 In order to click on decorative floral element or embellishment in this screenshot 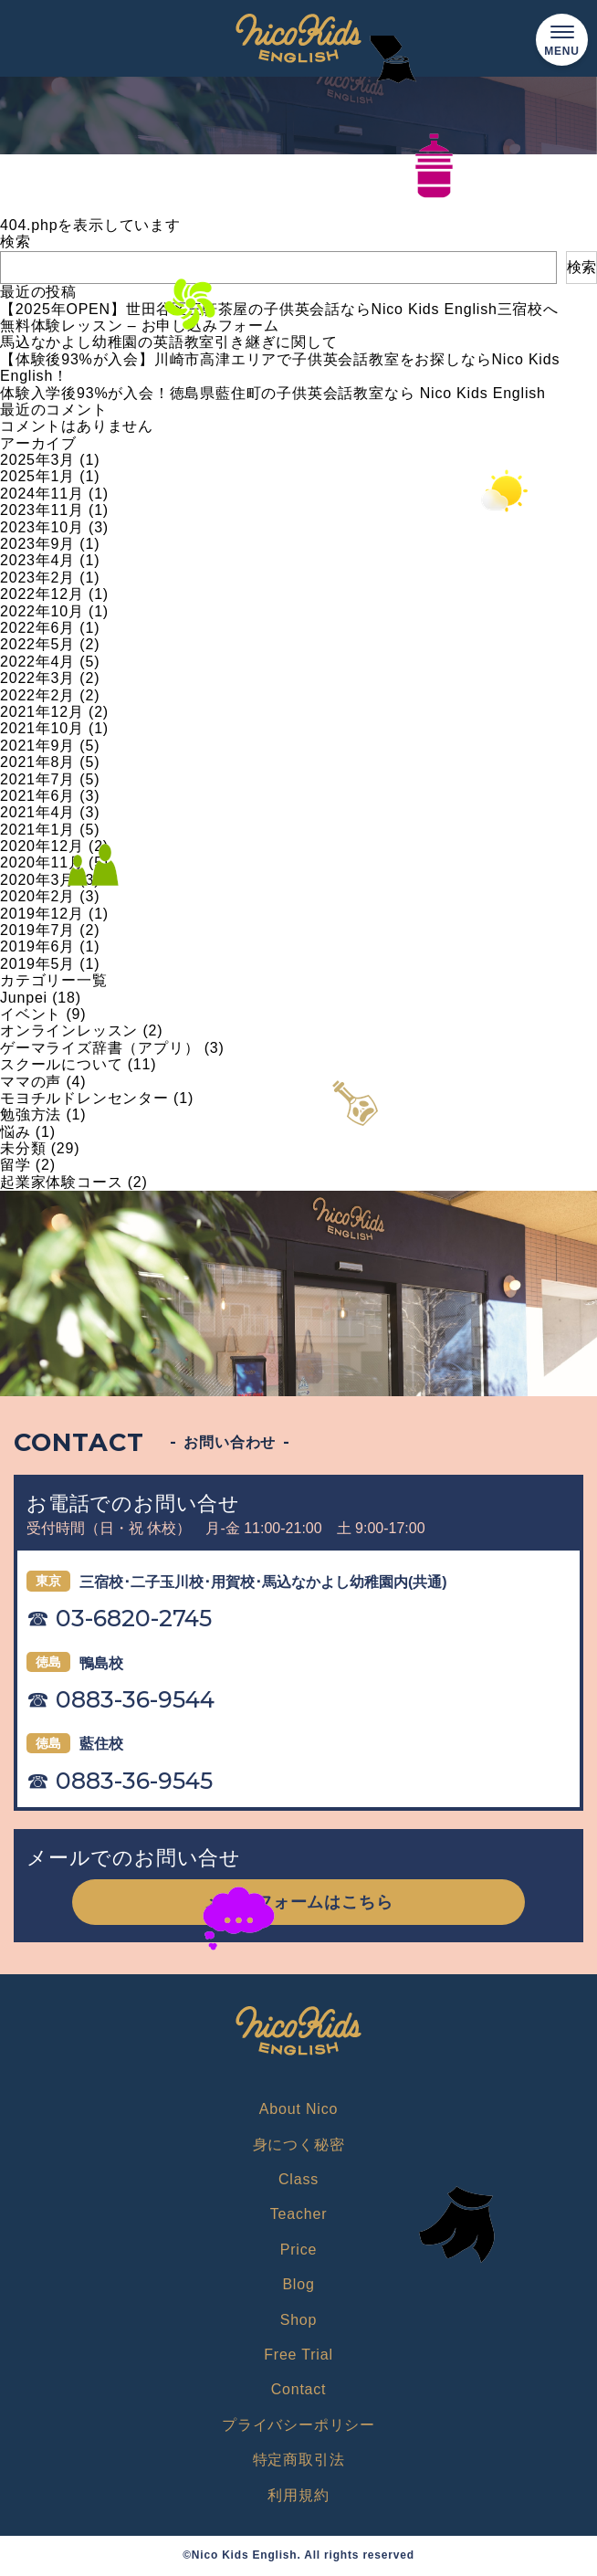, I will do `click(190, 304)`.